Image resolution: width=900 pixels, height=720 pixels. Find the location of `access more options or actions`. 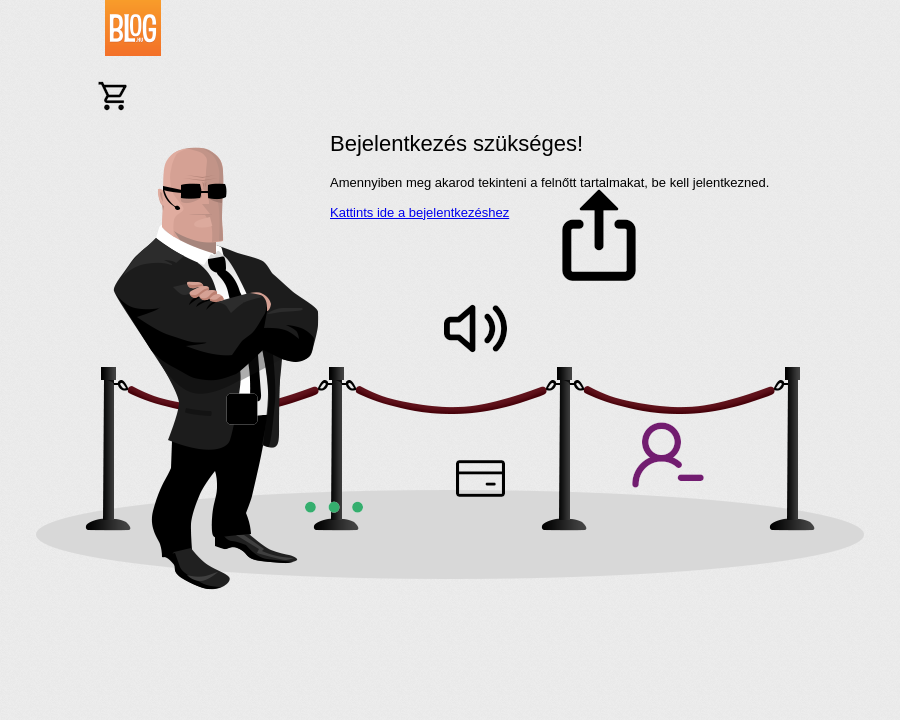

access more options or actions is located at coordinates (334, 509).